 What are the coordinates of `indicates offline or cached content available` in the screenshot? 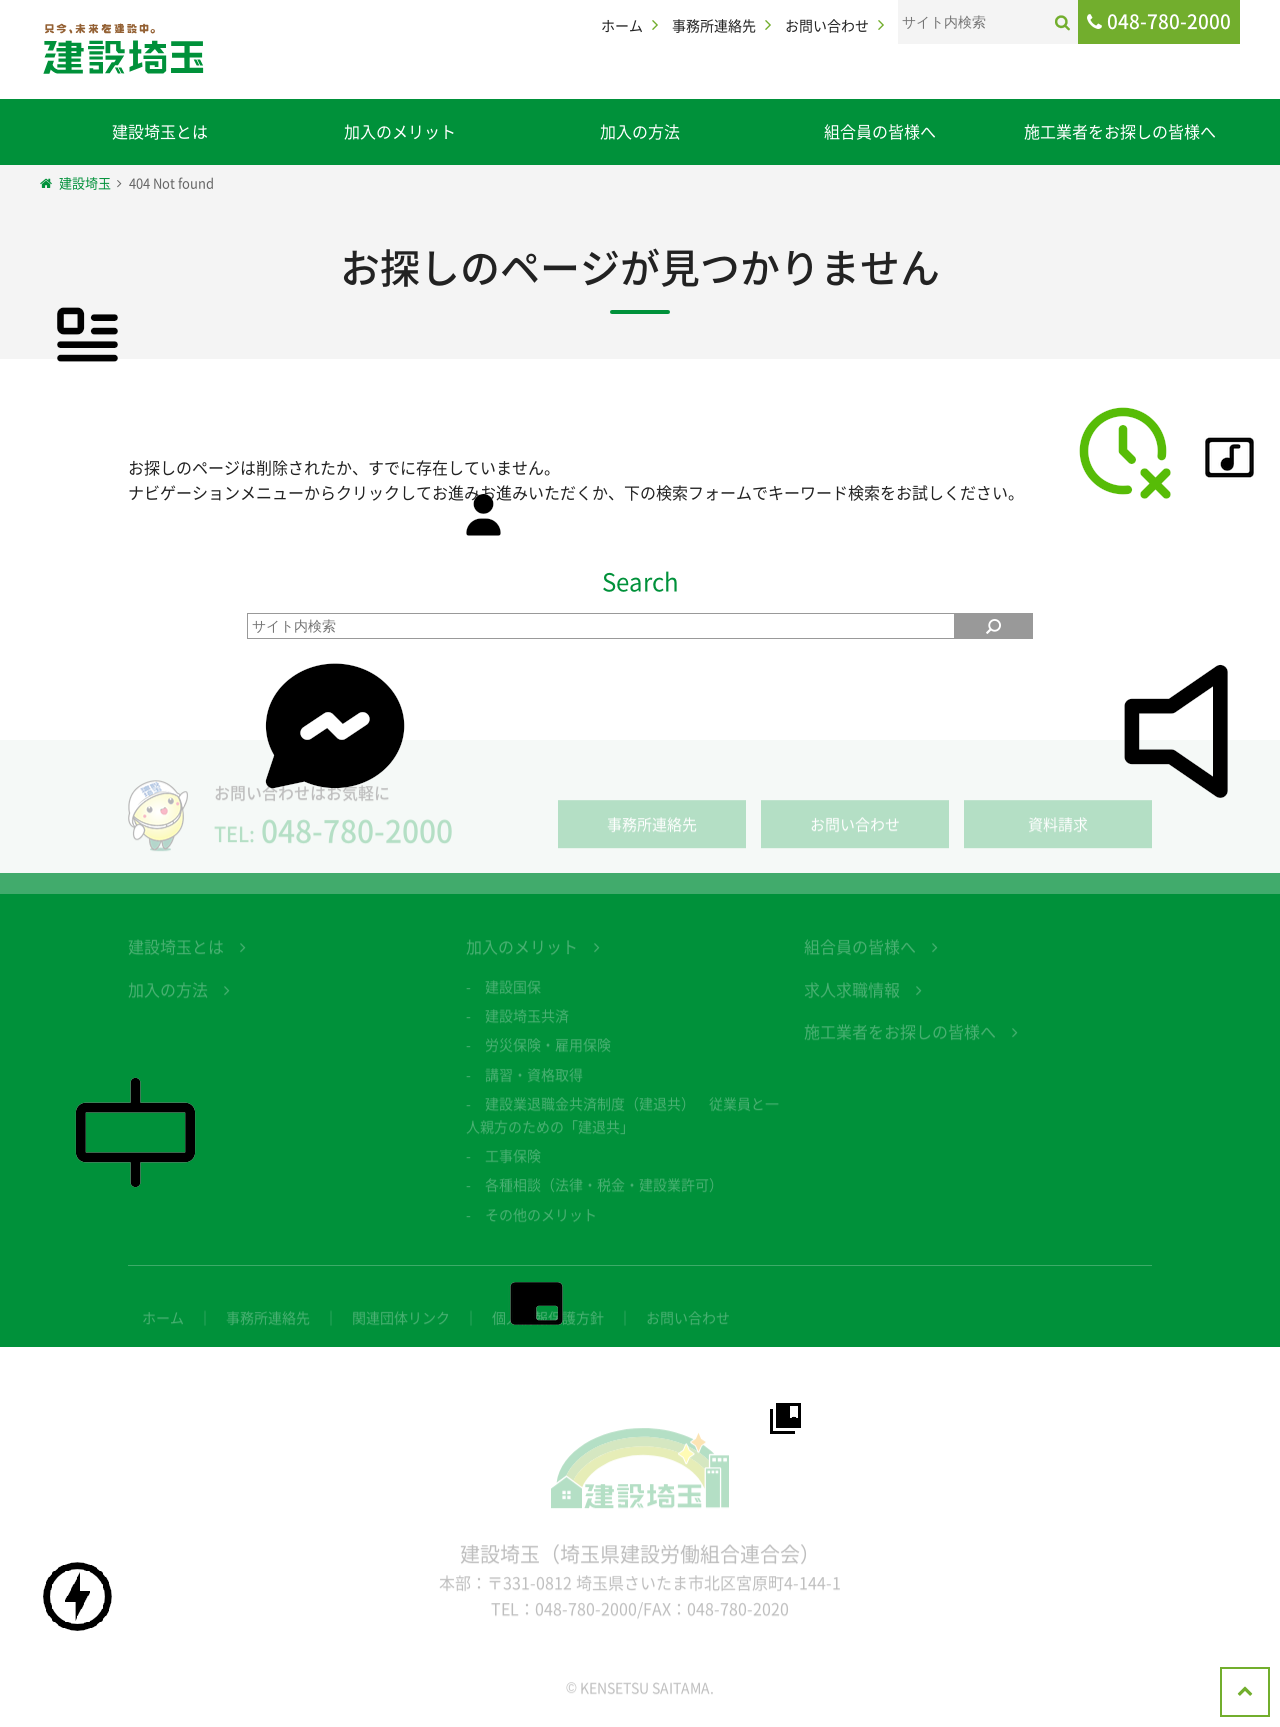 It's located at (77, 1596).